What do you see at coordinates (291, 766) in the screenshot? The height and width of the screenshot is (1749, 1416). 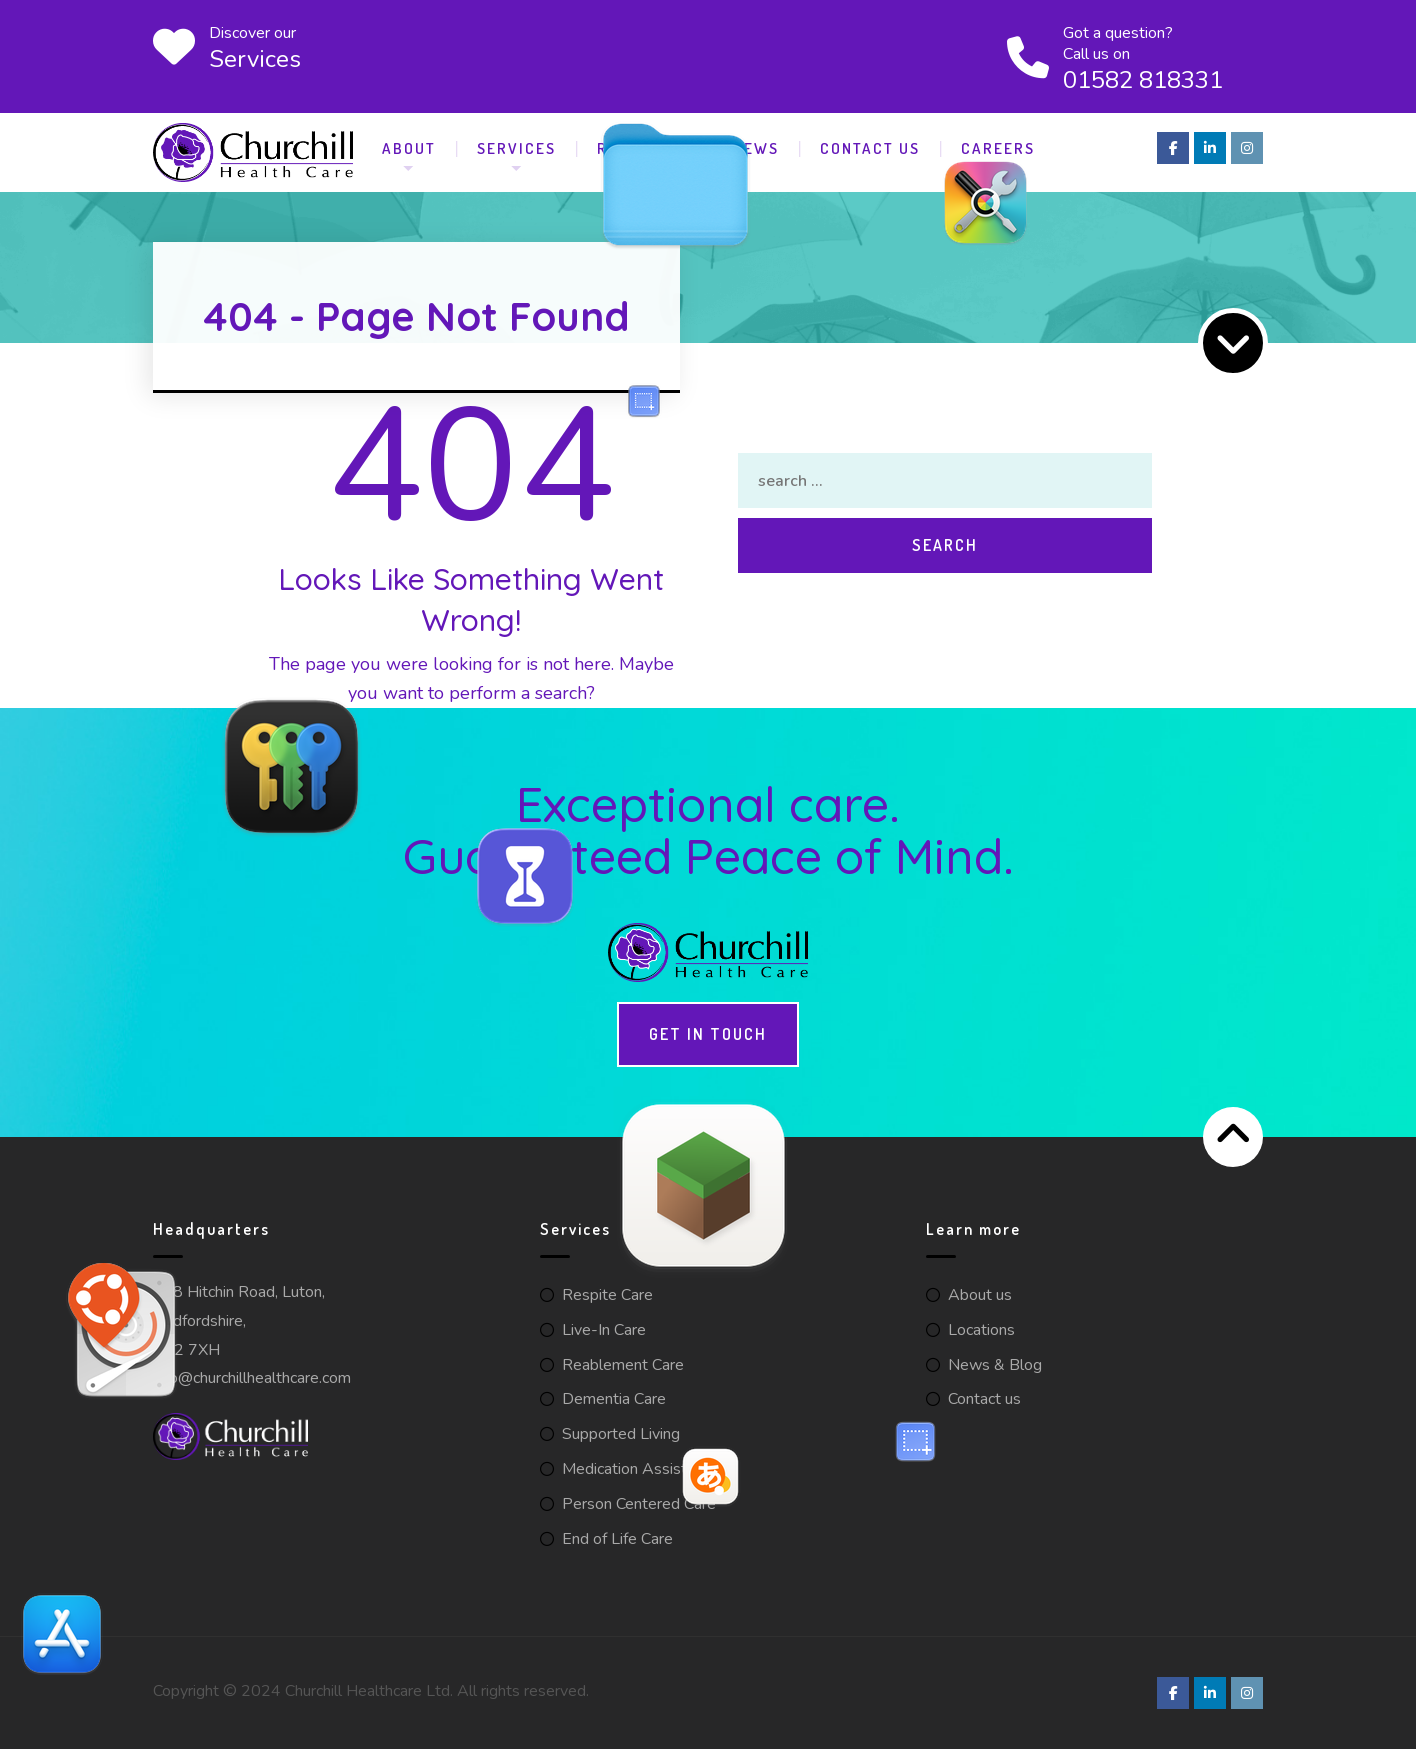 I see `open the passwords app` at bounding box center [291, 766].